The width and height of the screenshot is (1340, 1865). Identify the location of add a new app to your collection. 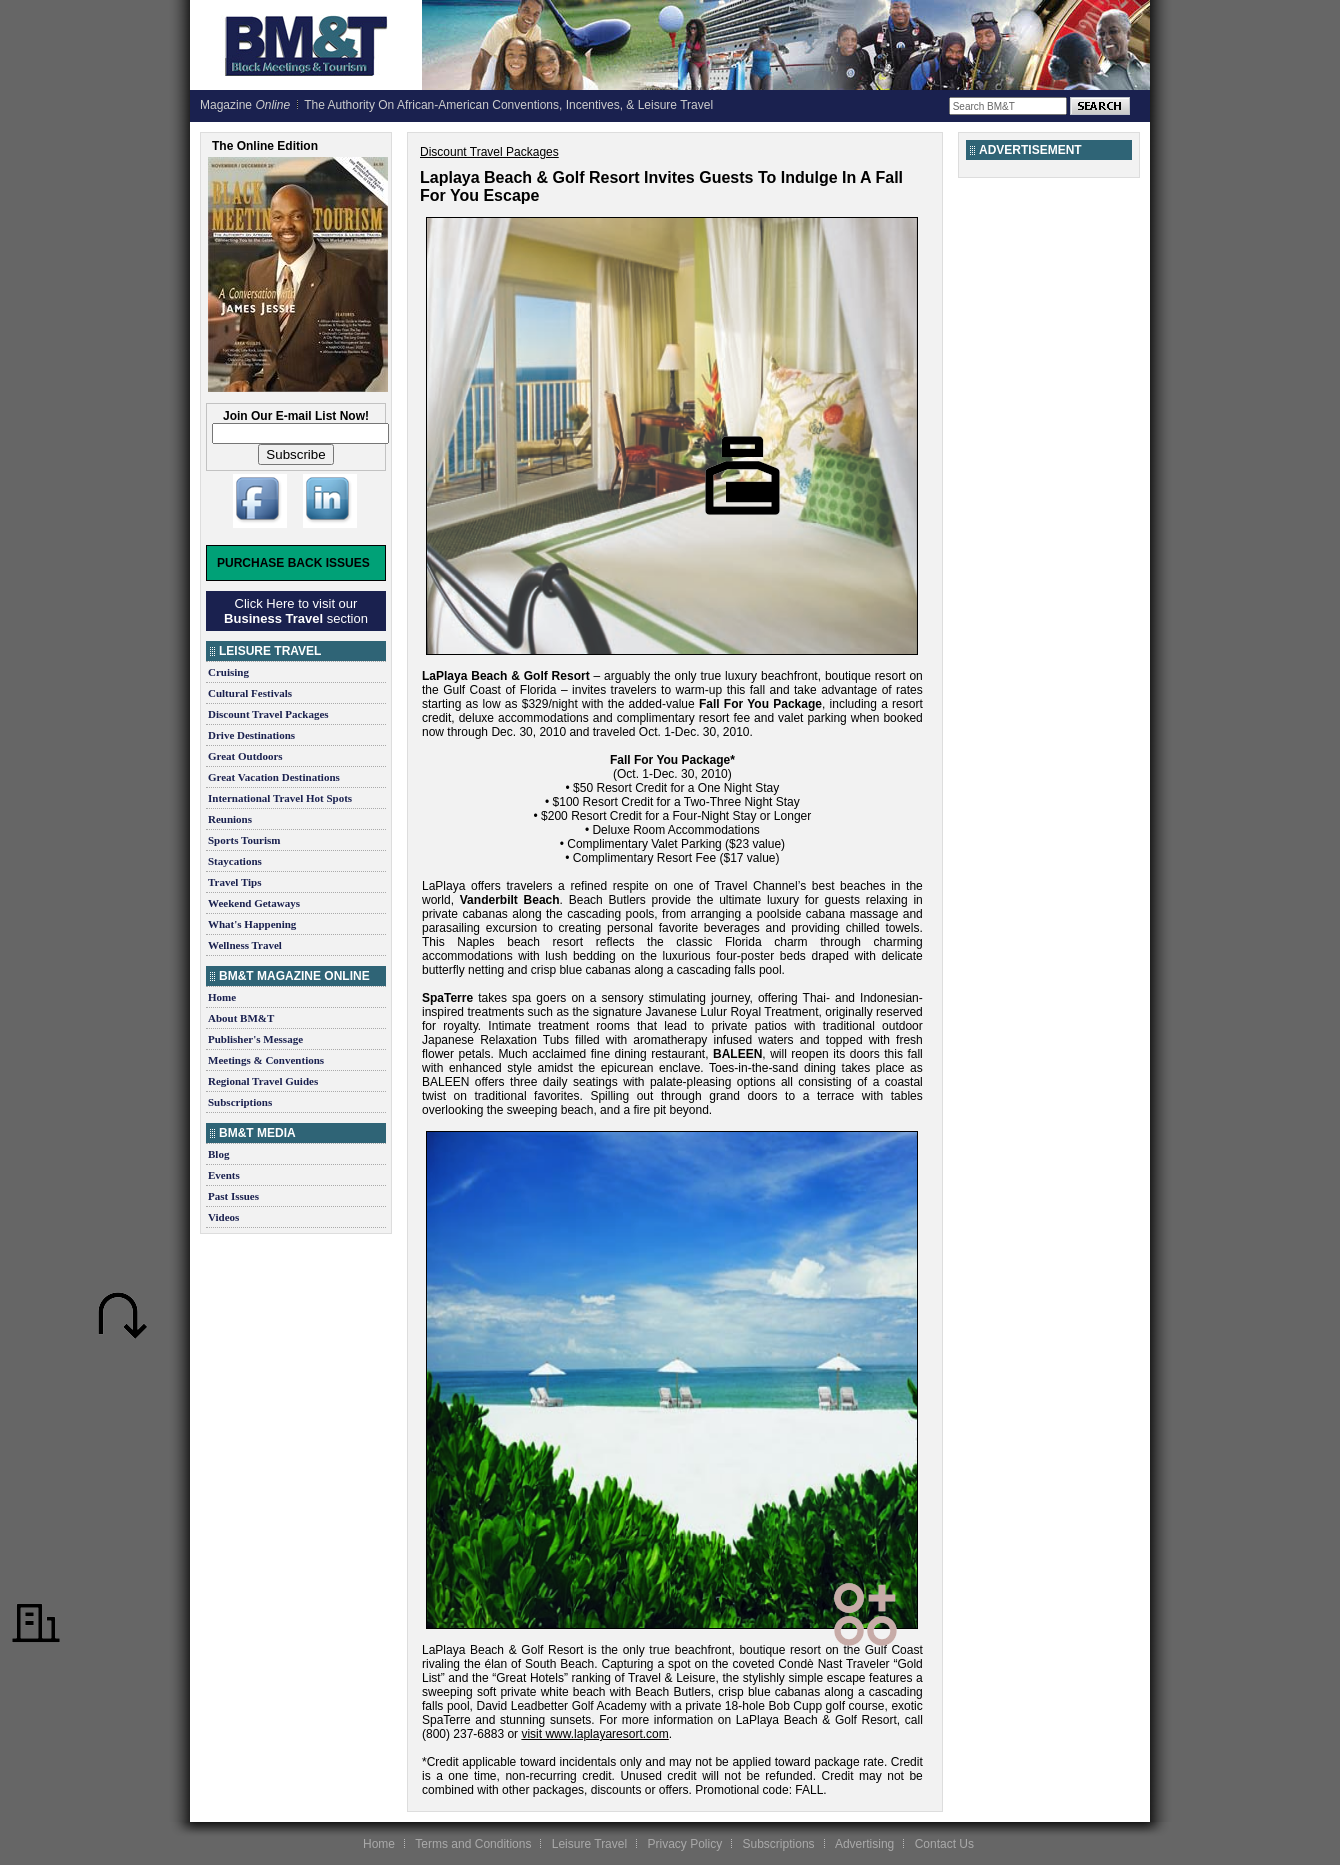
(865, 1614).